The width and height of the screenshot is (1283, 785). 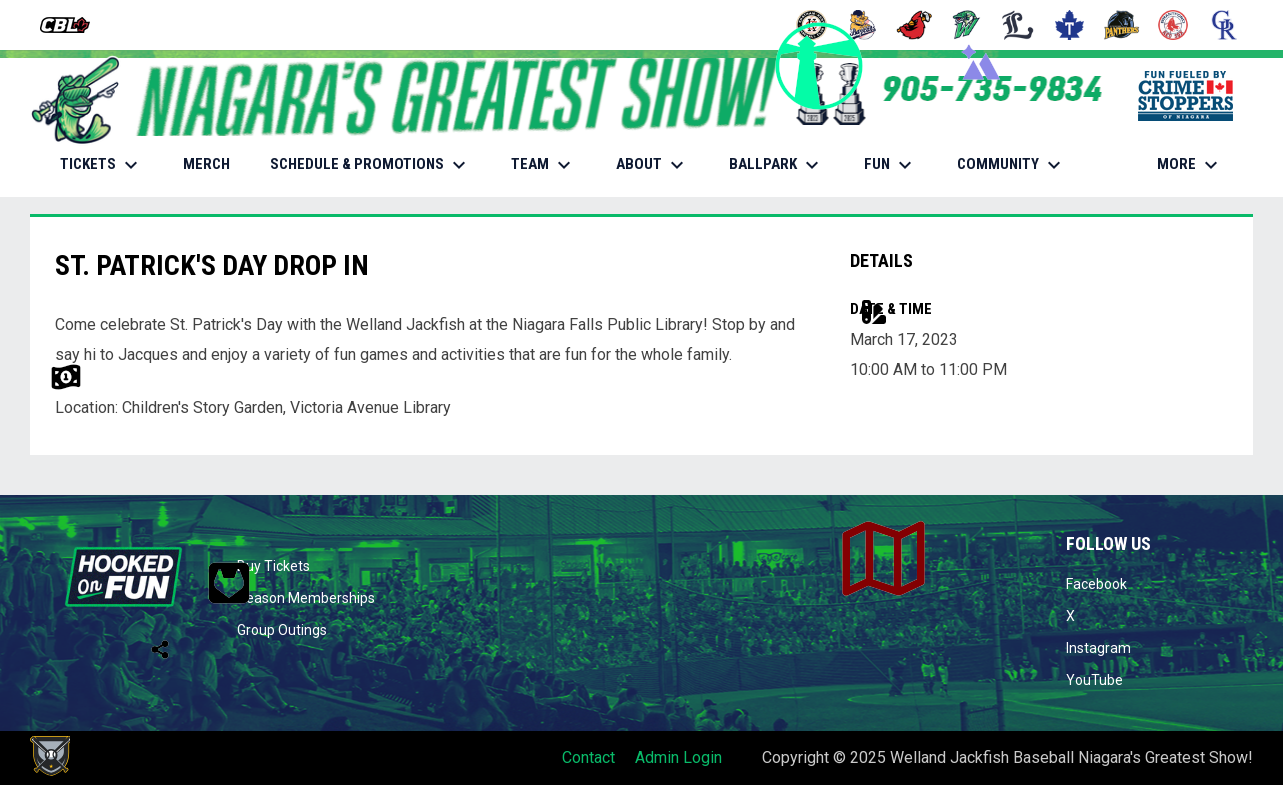 What do you see at coordinates (229, 583) in the screenshot?
I see `open GitLab repository` at bounding box center [229, 583].